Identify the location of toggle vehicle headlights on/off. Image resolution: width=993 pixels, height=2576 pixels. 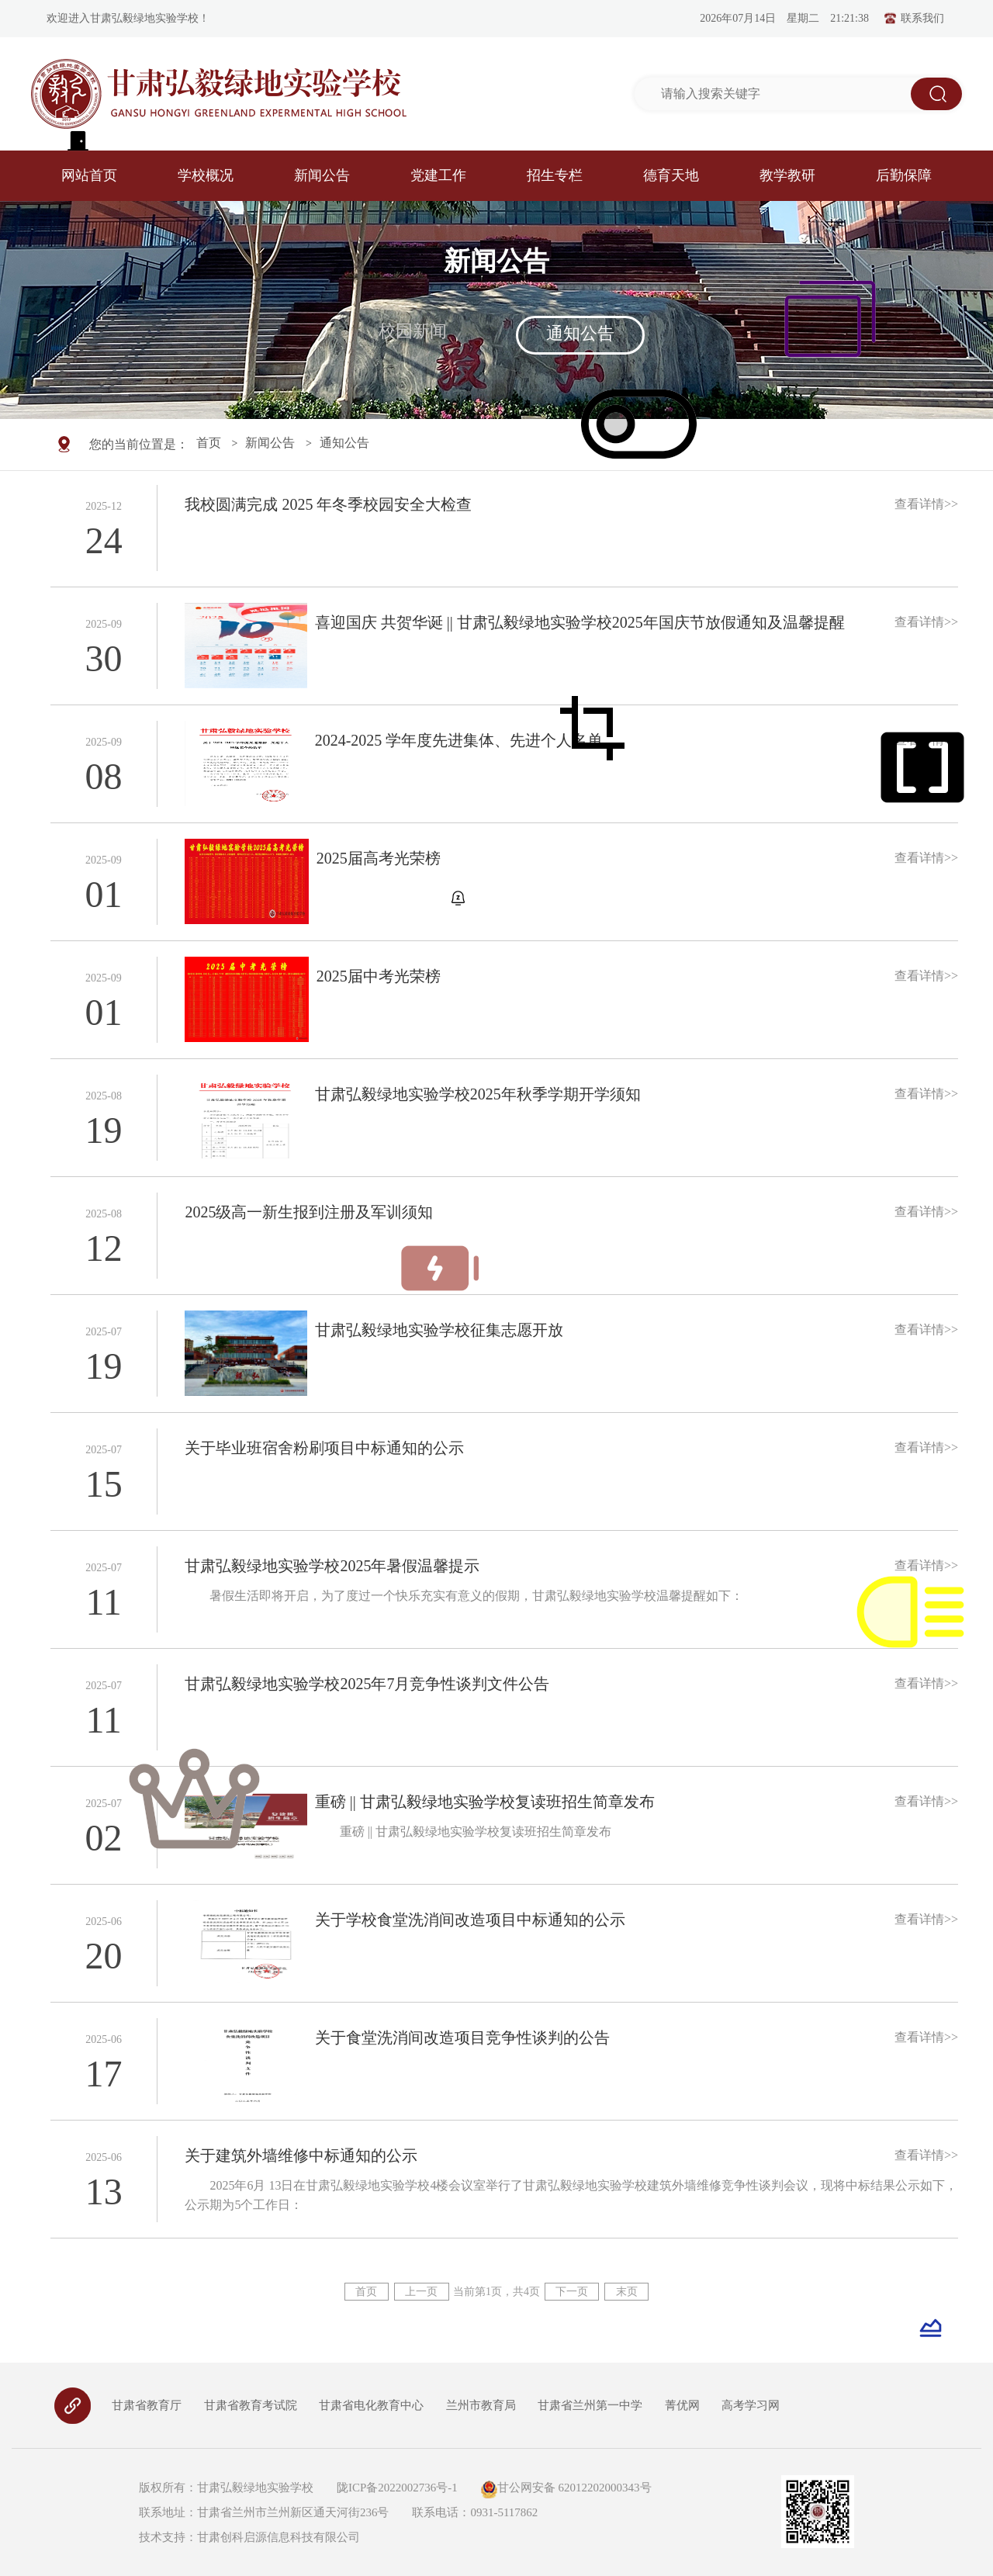
(910, 1612).